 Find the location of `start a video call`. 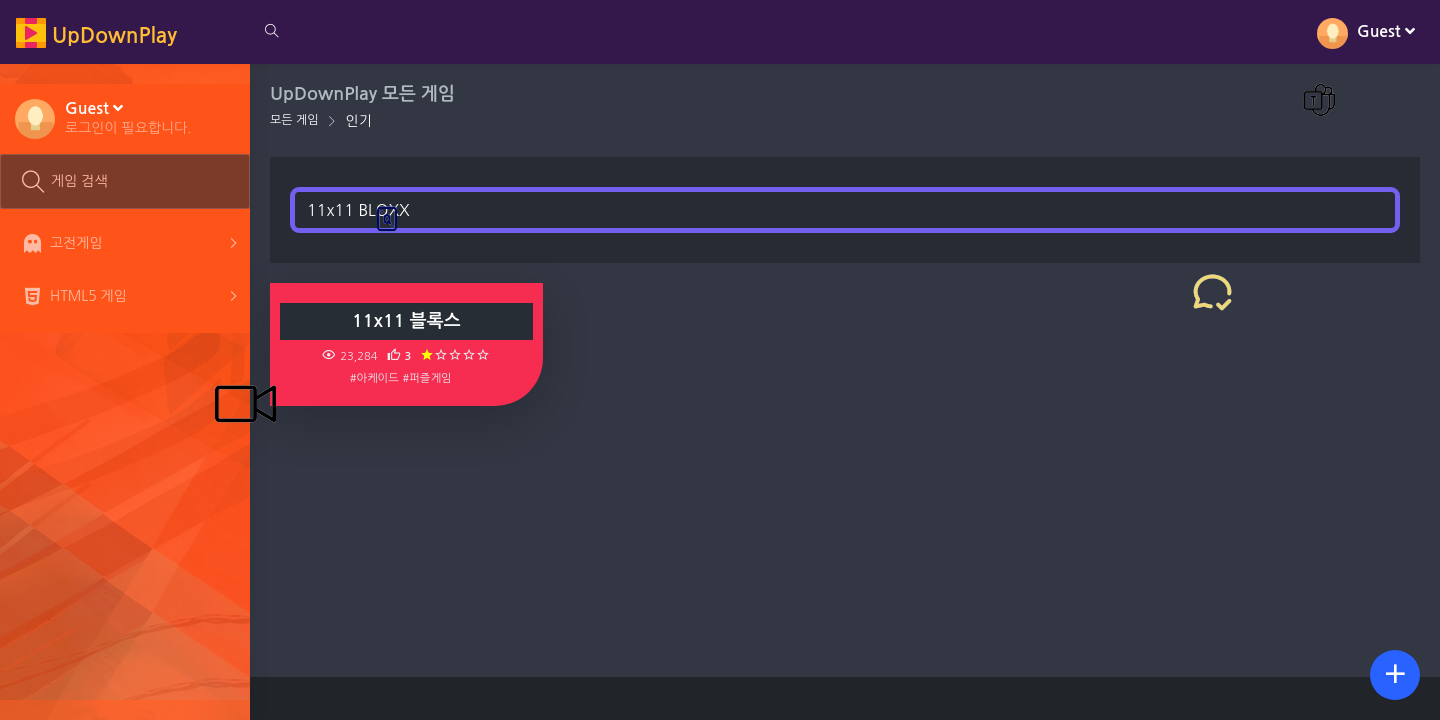

start a video call is located at coordinates (245, 404).